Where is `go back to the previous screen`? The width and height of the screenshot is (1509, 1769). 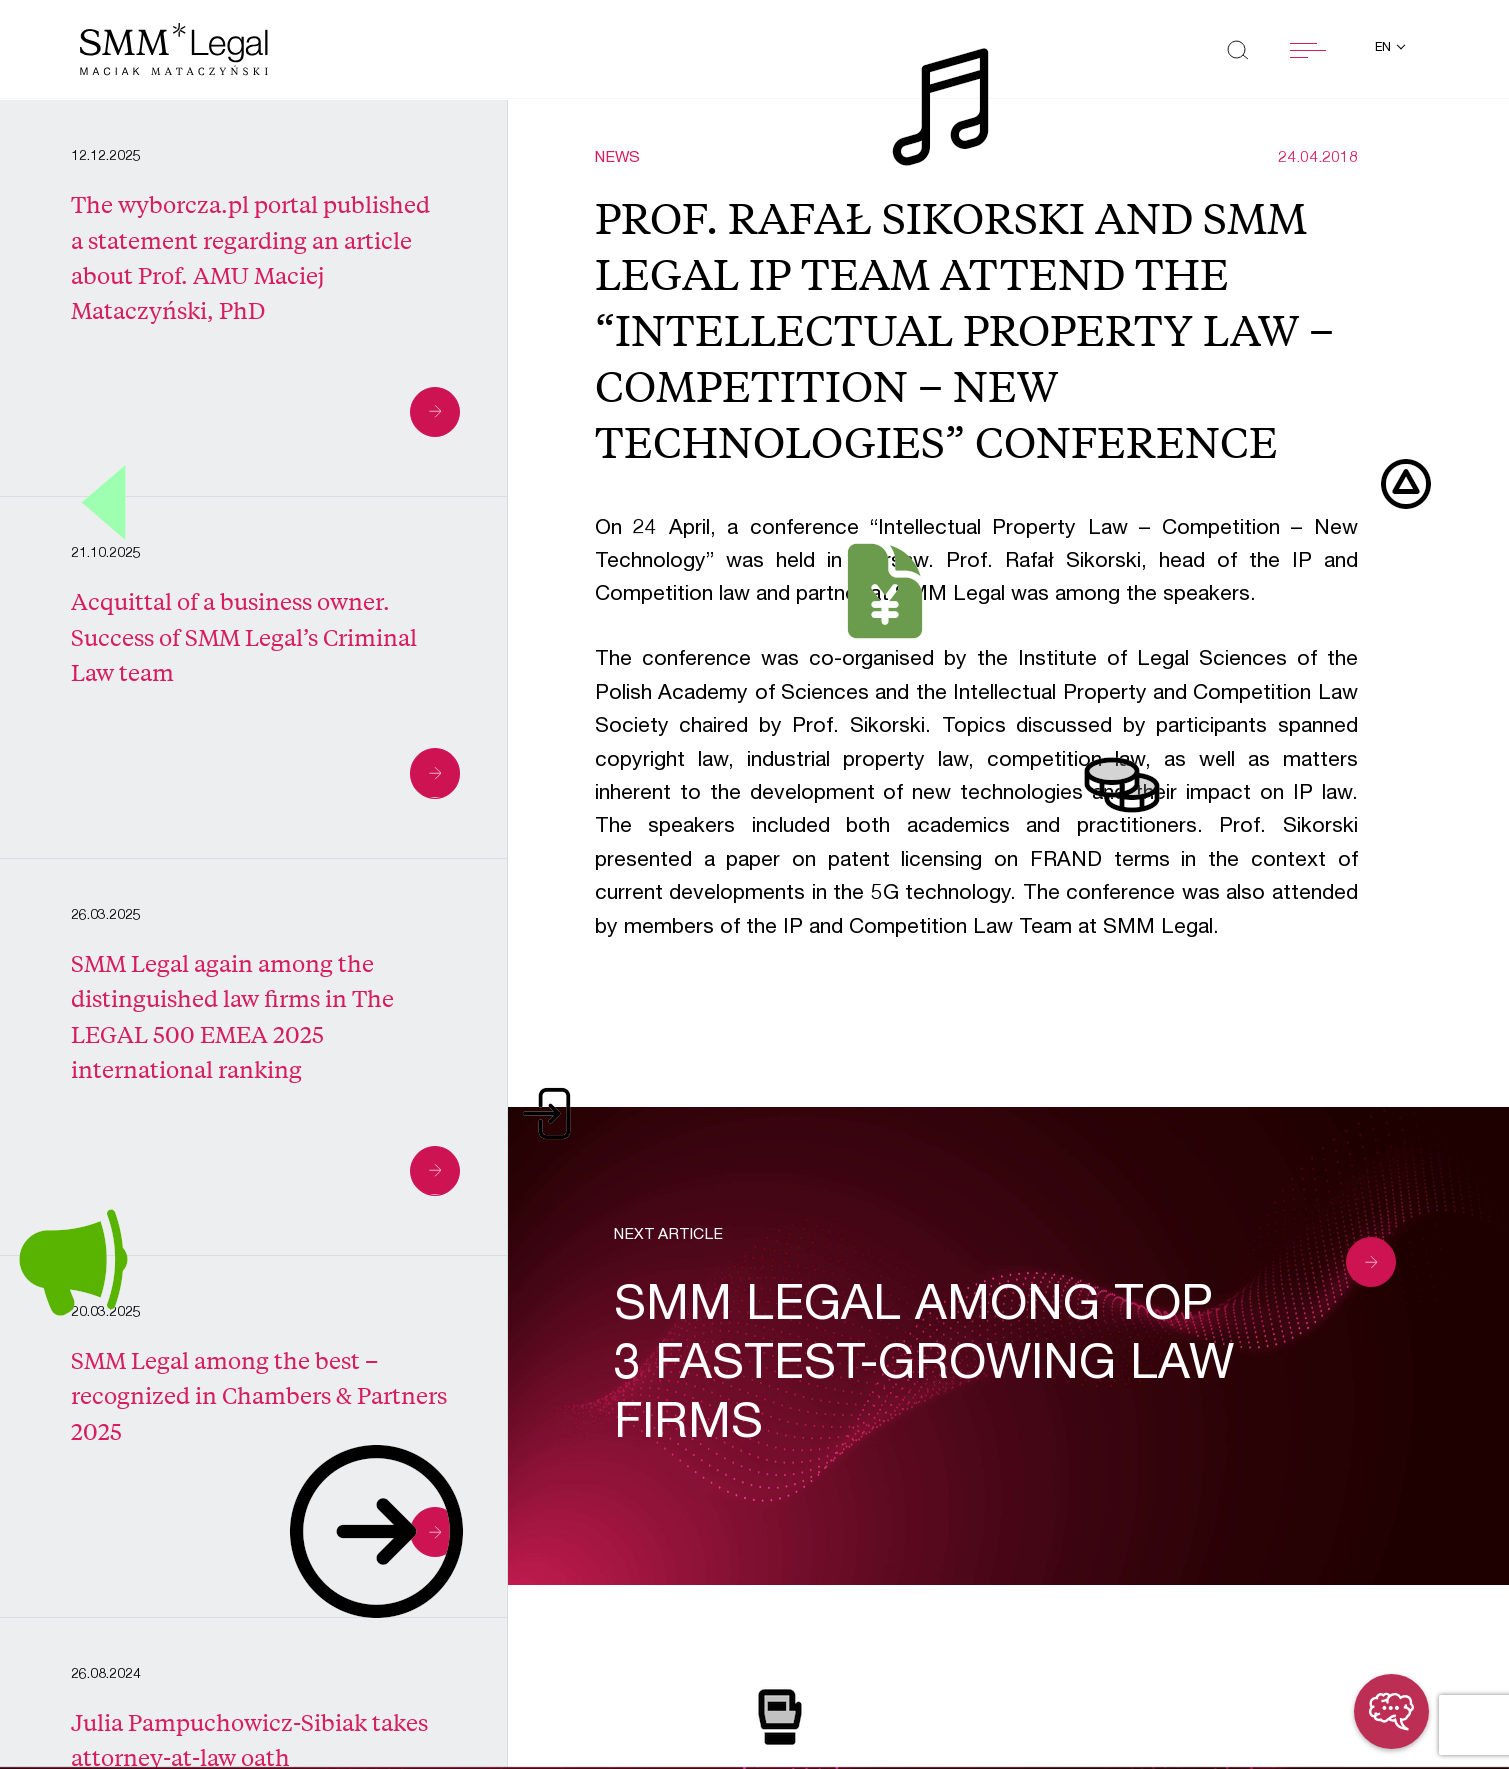
go back to the previous screen is located at coordinates (103, 502).